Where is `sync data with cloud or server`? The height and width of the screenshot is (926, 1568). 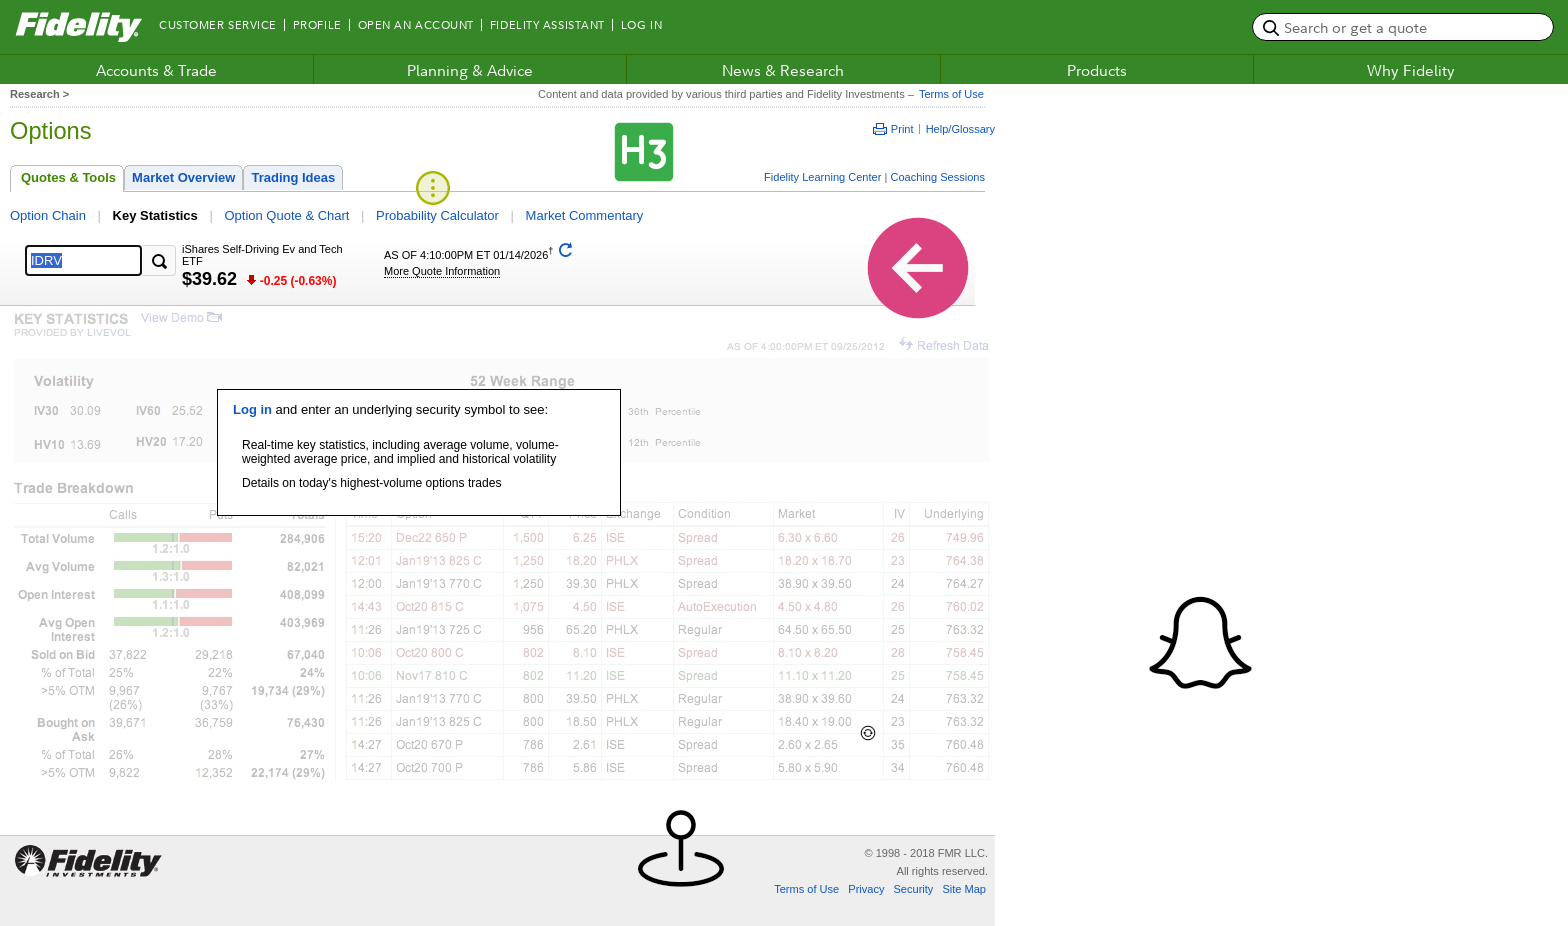
sync data with cloud or server is located at coordinates (868, 733).